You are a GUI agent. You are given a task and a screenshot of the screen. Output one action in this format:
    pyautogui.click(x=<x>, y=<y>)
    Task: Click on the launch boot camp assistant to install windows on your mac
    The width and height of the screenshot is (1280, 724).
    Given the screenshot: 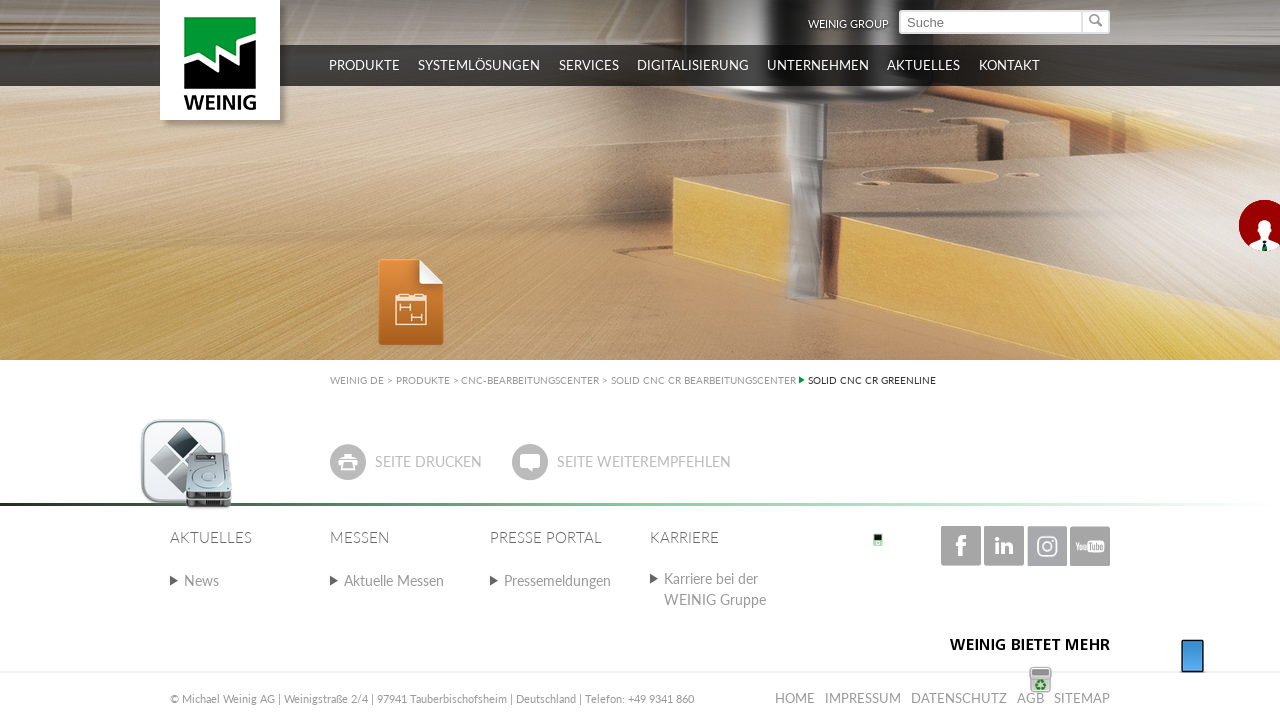 What is the action you would take?
    pyautogui.click(x=183, y=461)
    